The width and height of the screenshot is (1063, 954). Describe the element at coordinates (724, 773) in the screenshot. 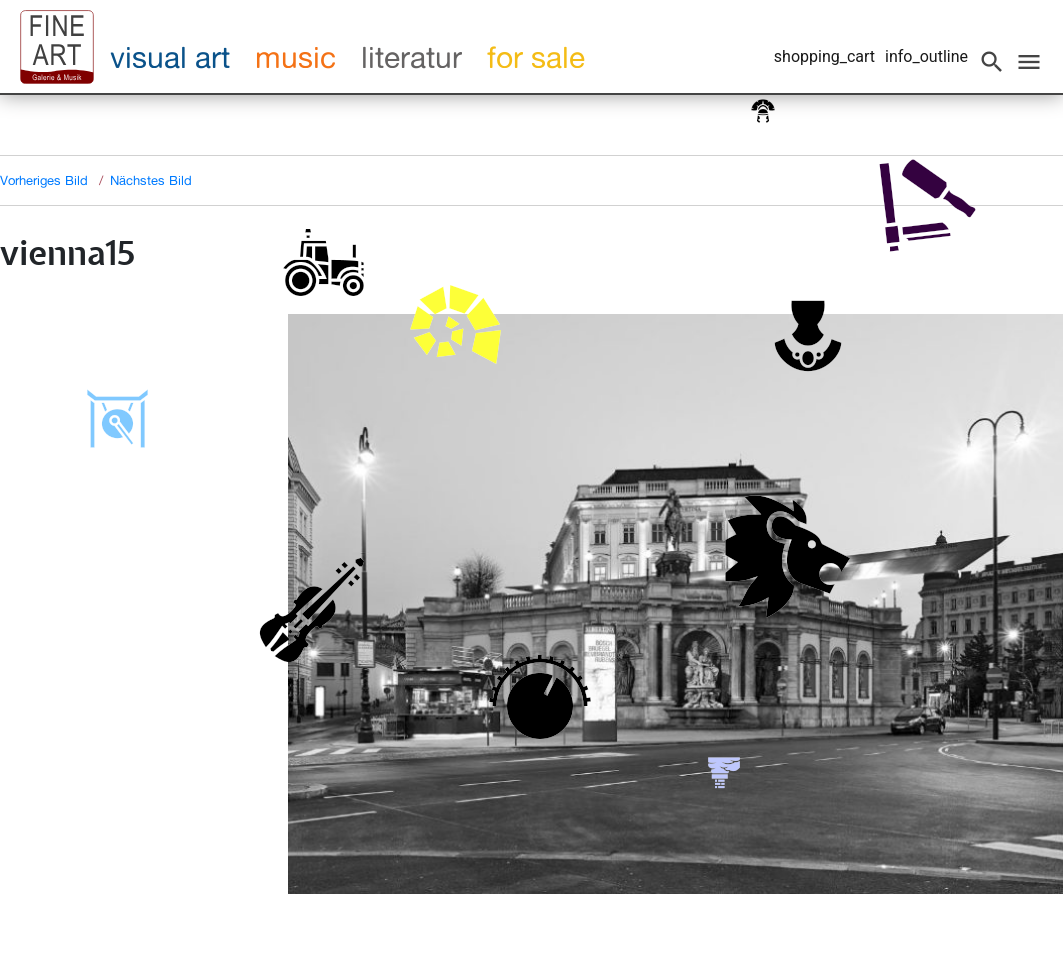

I see `indicates a fireplace or heating feature` at that location.